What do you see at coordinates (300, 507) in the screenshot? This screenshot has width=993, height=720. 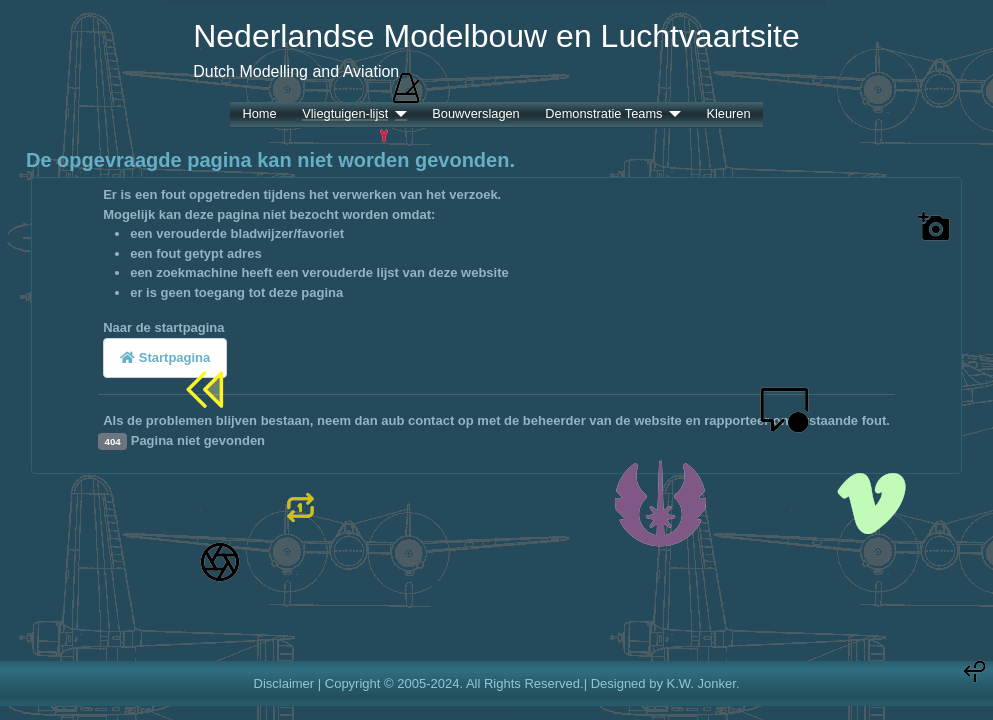 I see `repeat current track once` at bounding box center [300, 507].